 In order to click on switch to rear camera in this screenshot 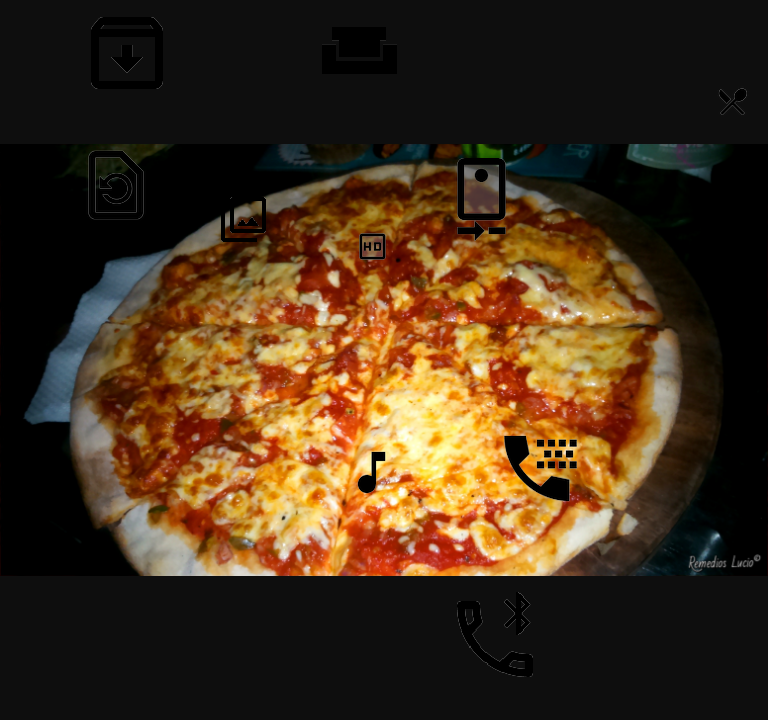, I will do `click(481, 199)`.